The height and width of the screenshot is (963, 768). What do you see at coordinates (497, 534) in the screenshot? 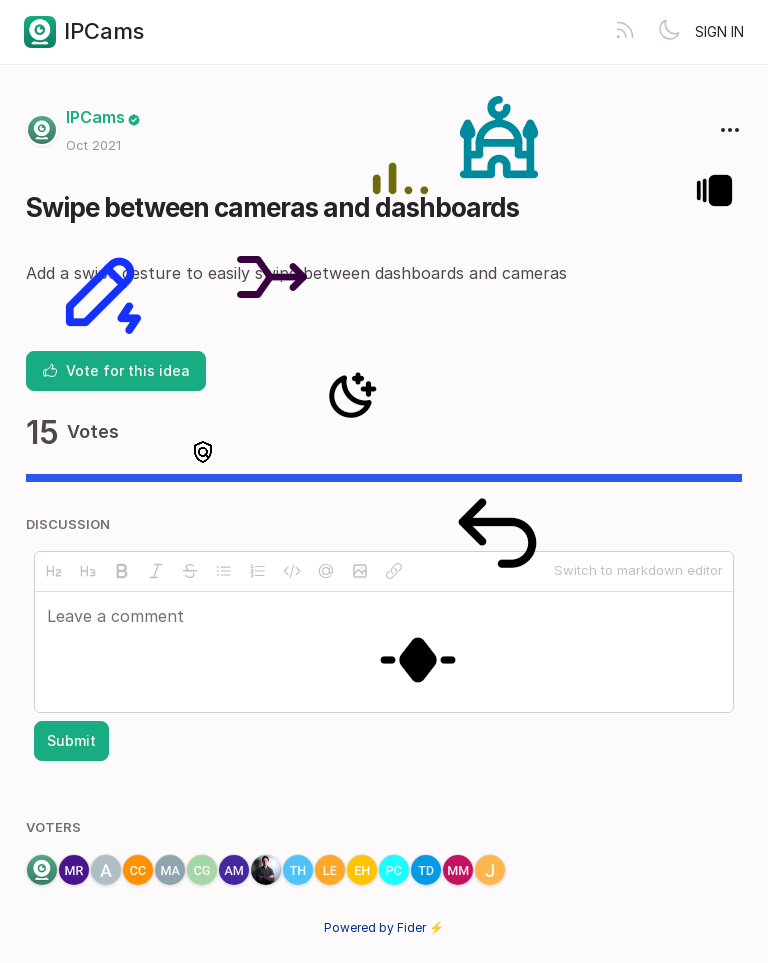
I see `undo the last action` at bounding box center [497, 534].